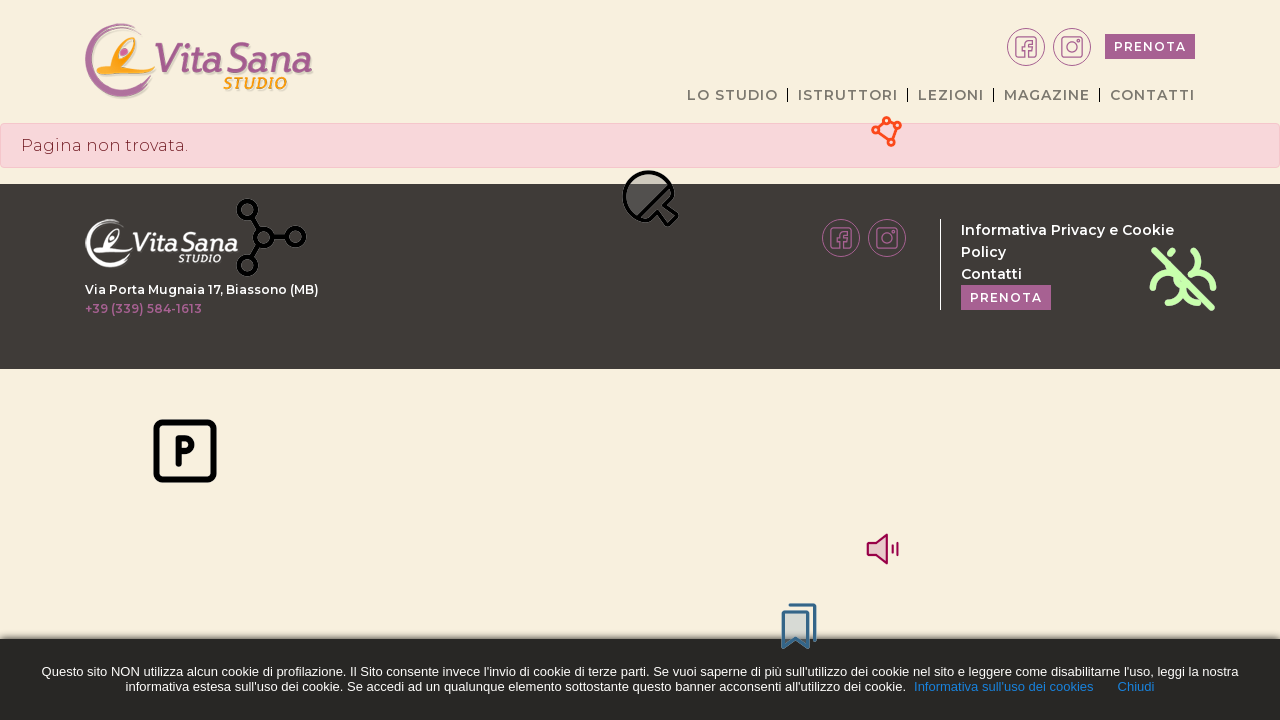 The image size is (1280, 720). I want to click on access AI model settings, so click(270, 237).